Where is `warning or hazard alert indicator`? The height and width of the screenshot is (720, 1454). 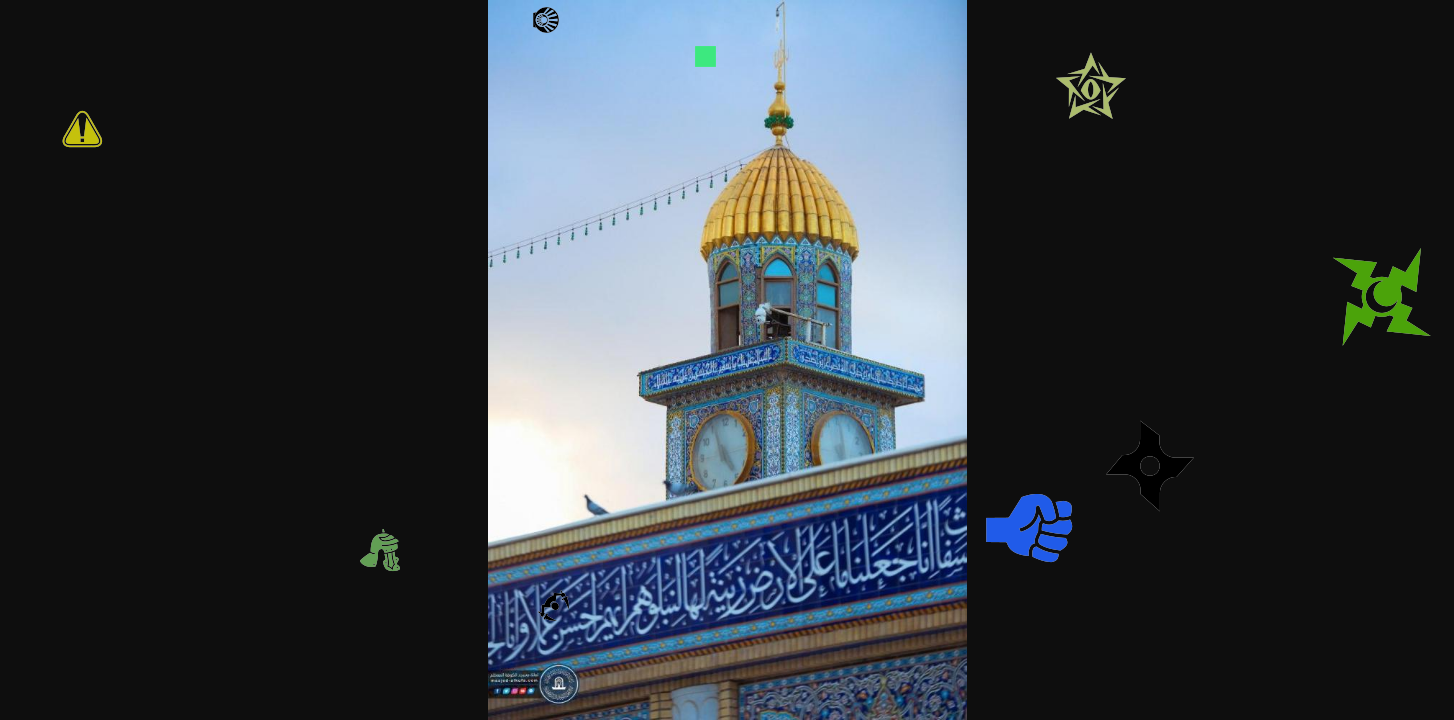
warning or hazard alert indicator is located at coordinates (82, 129).